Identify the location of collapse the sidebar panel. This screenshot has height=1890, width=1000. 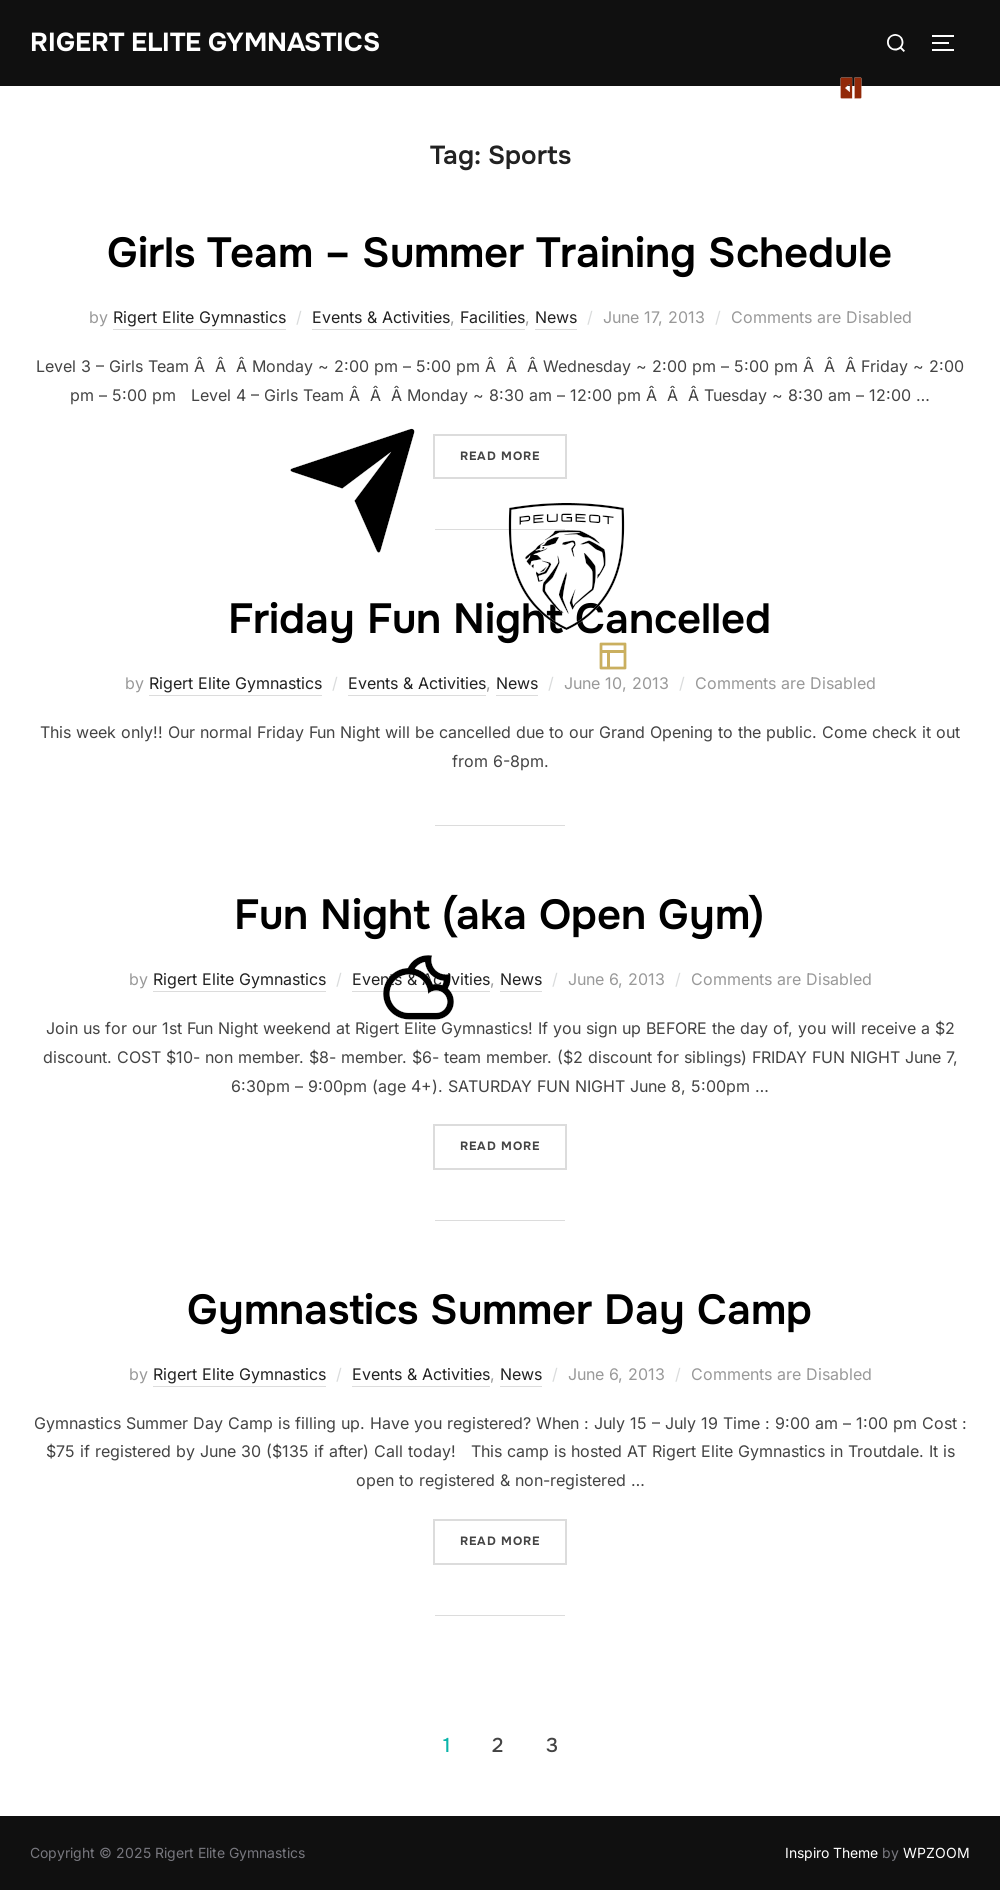
(851, 88).